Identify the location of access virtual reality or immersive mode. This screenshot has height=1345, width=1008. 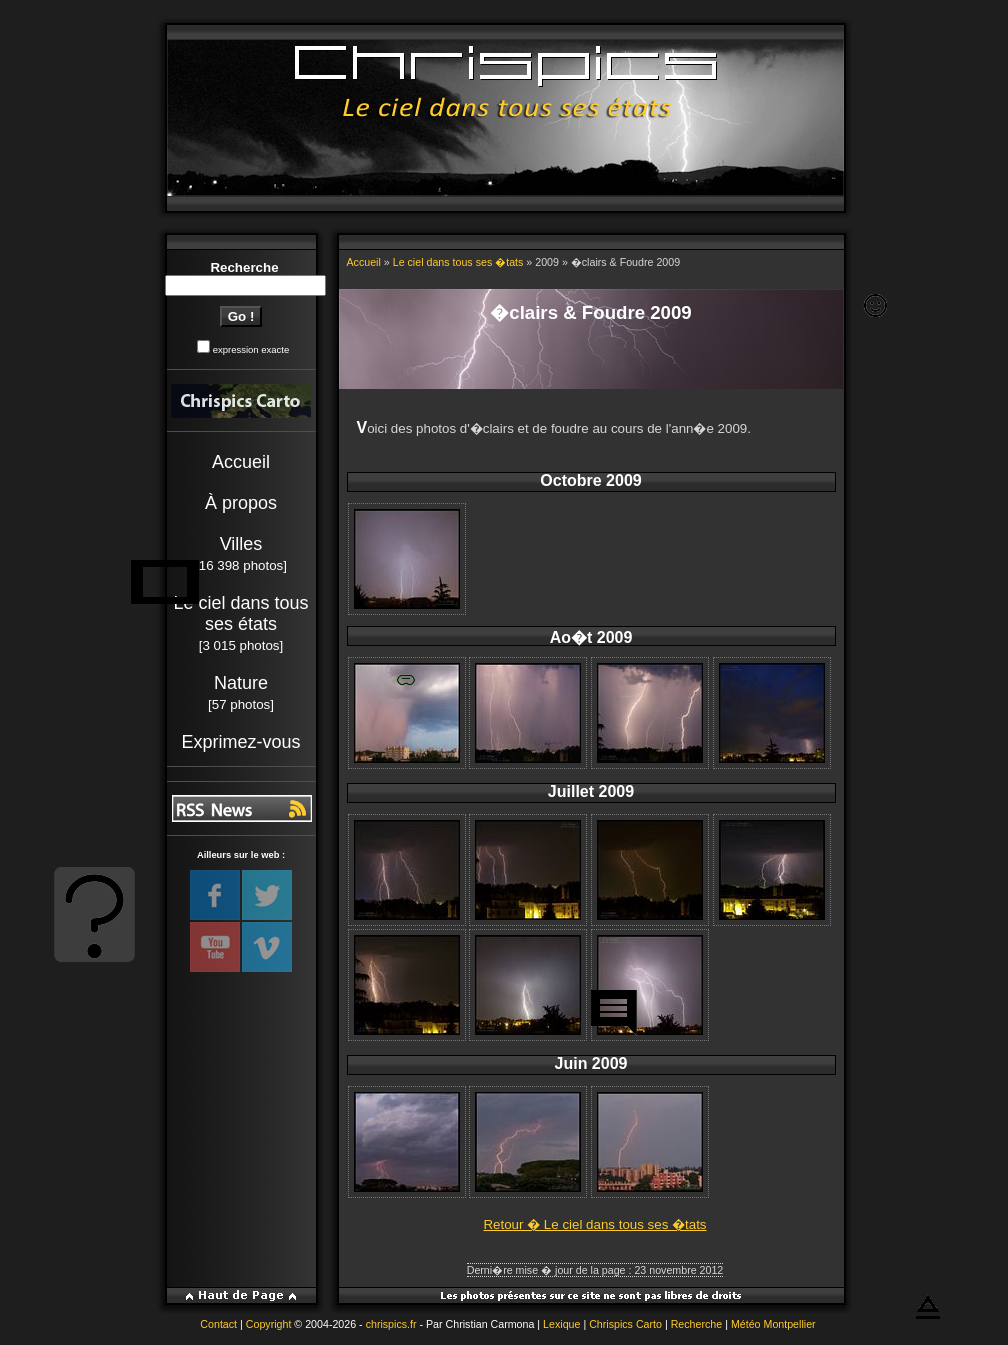
(406, 680).